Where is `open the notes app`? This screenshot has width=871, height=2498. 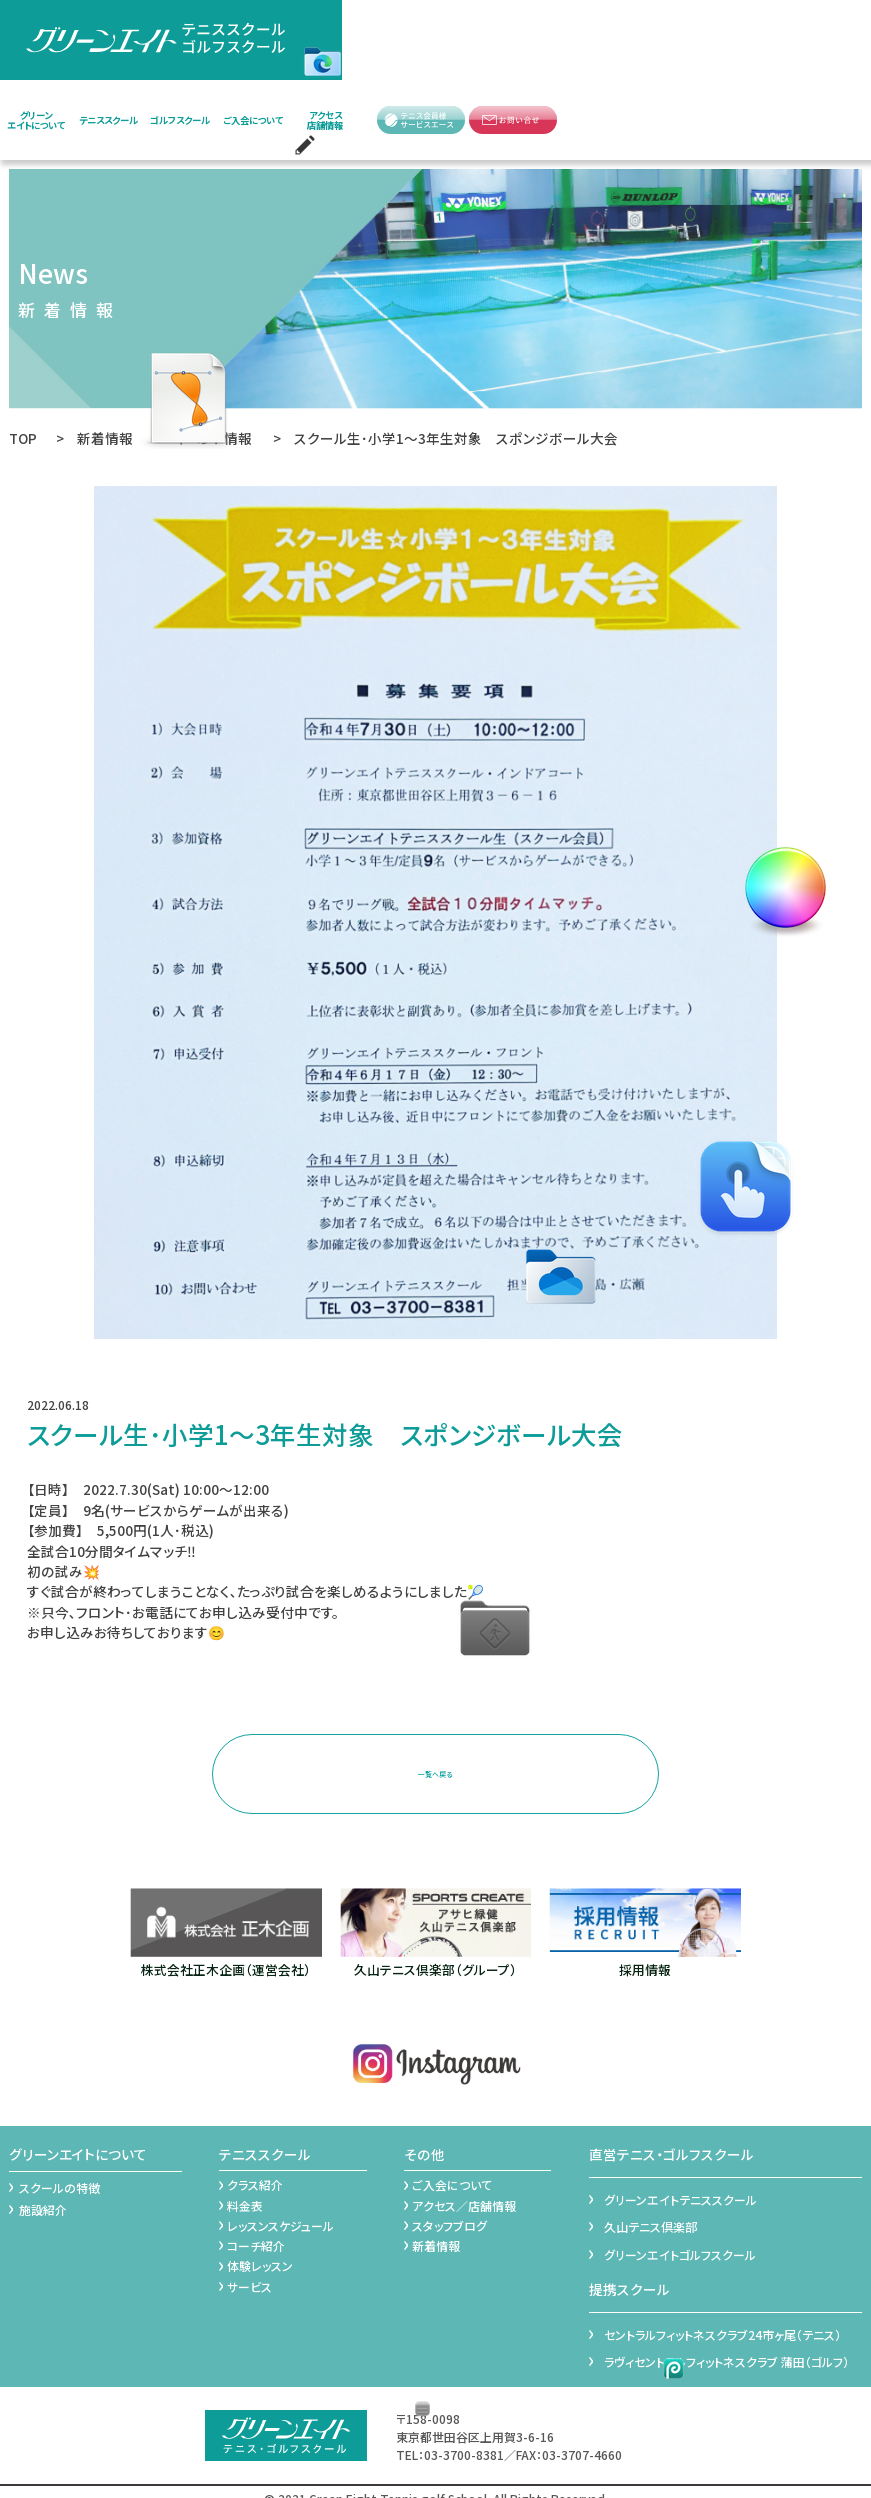 open the notes app is located at coordinates (422, 2408).